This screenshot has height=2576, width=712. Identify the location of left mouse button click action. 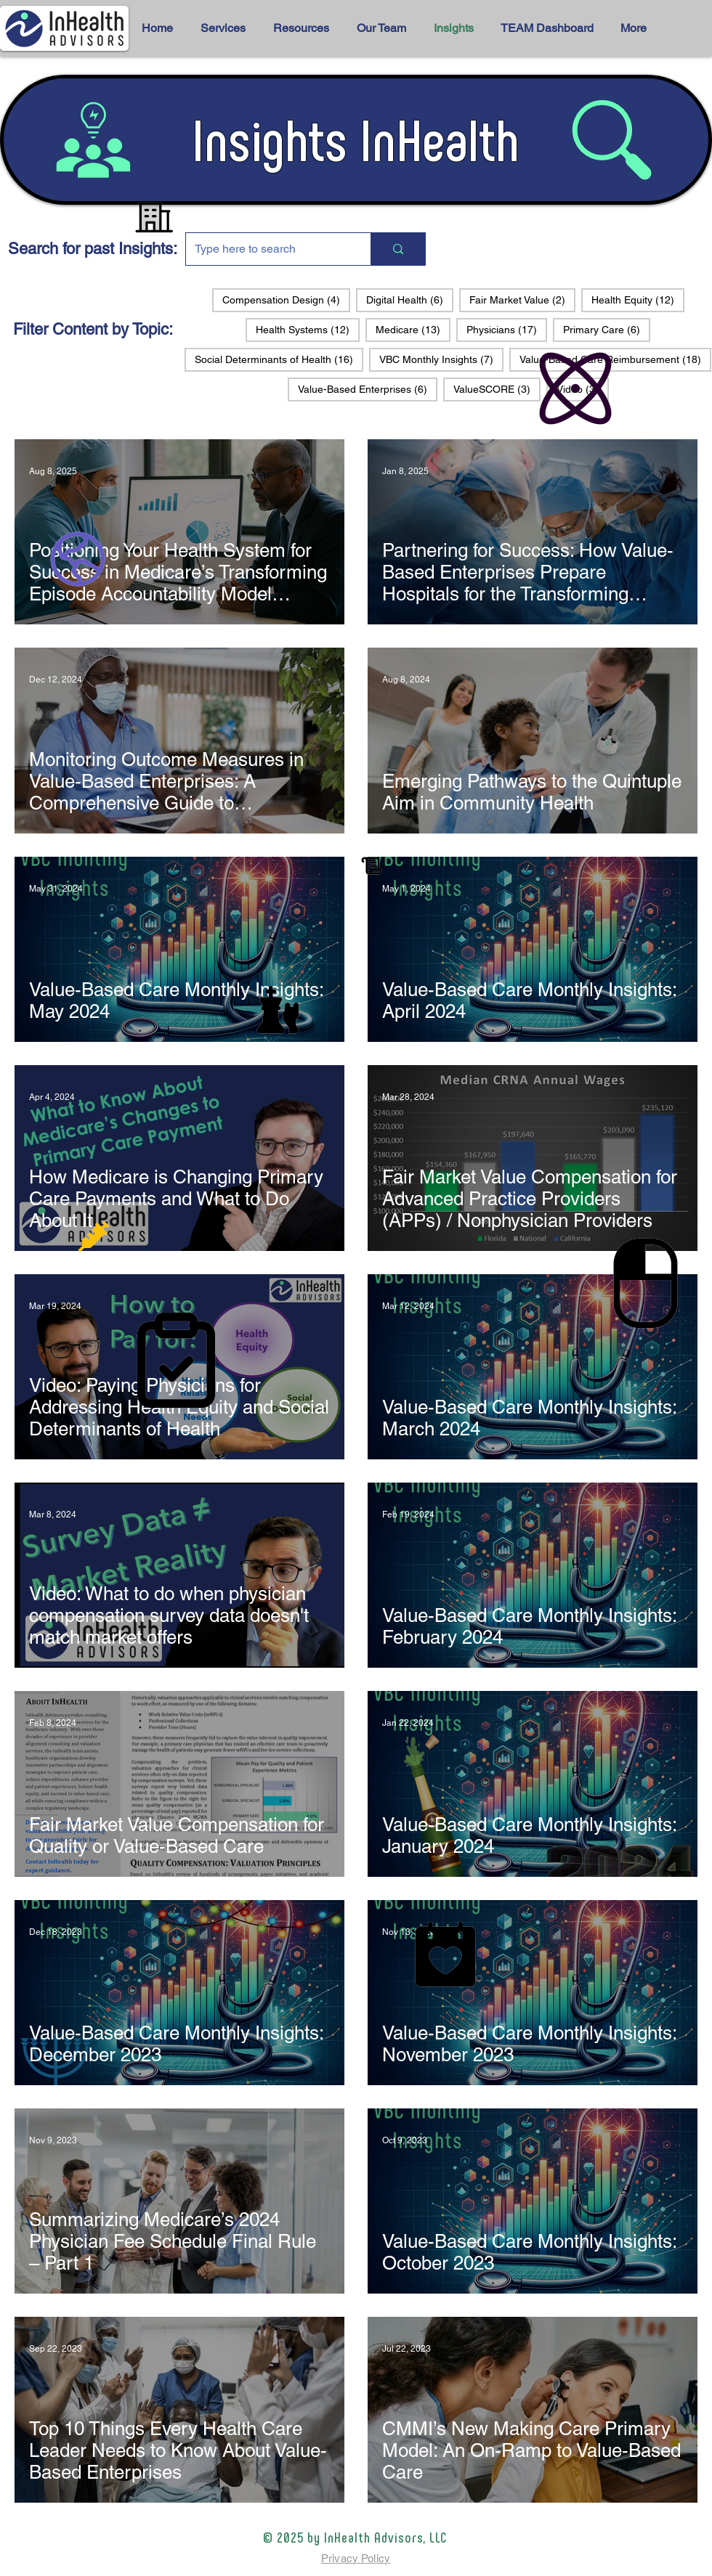
(645, 1283).